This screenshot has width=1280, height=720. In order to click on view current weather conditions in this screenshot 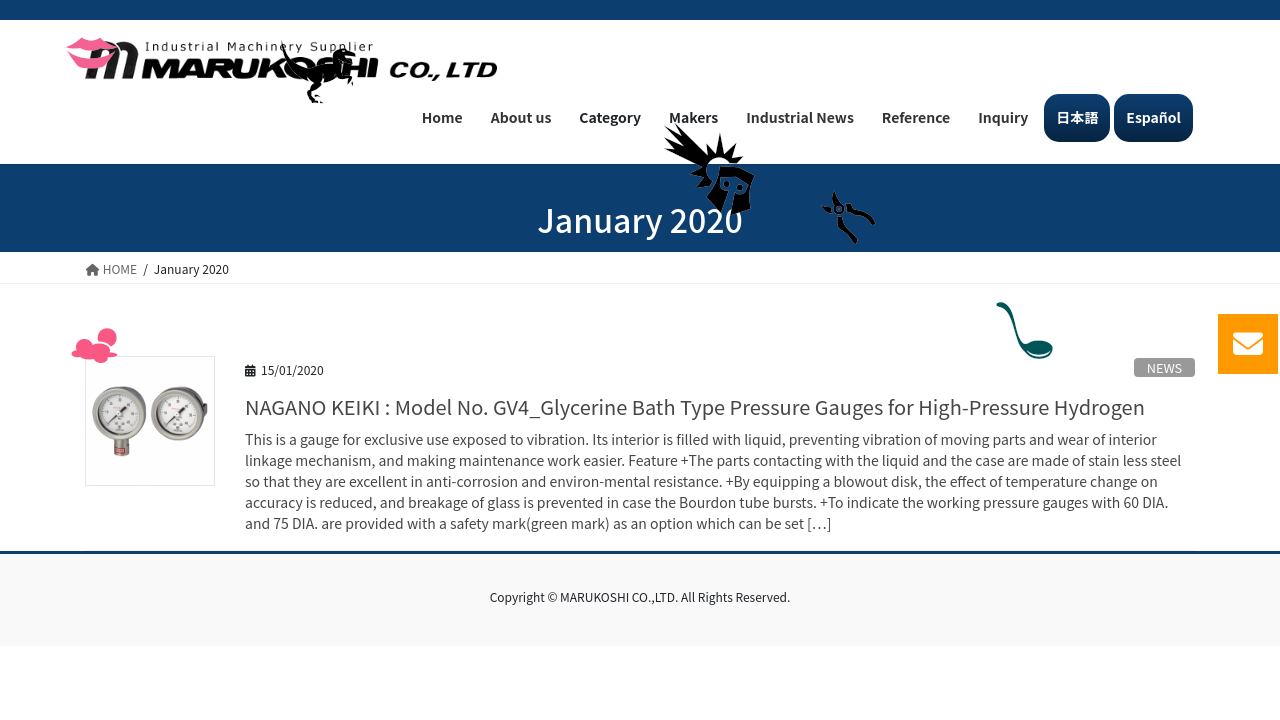, I will do `click(94, 346)`.